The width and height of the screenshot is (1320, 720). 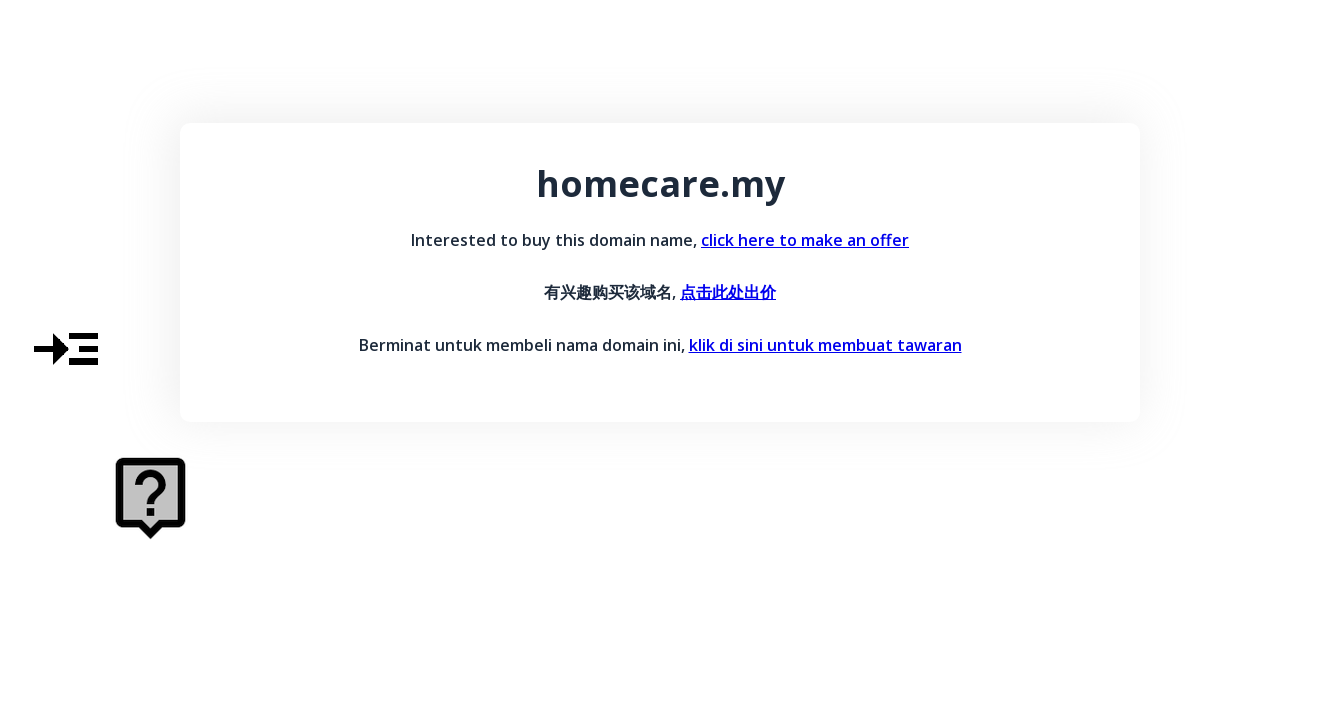 I want to click on access live help or support chat, so click(x=150, y=496).